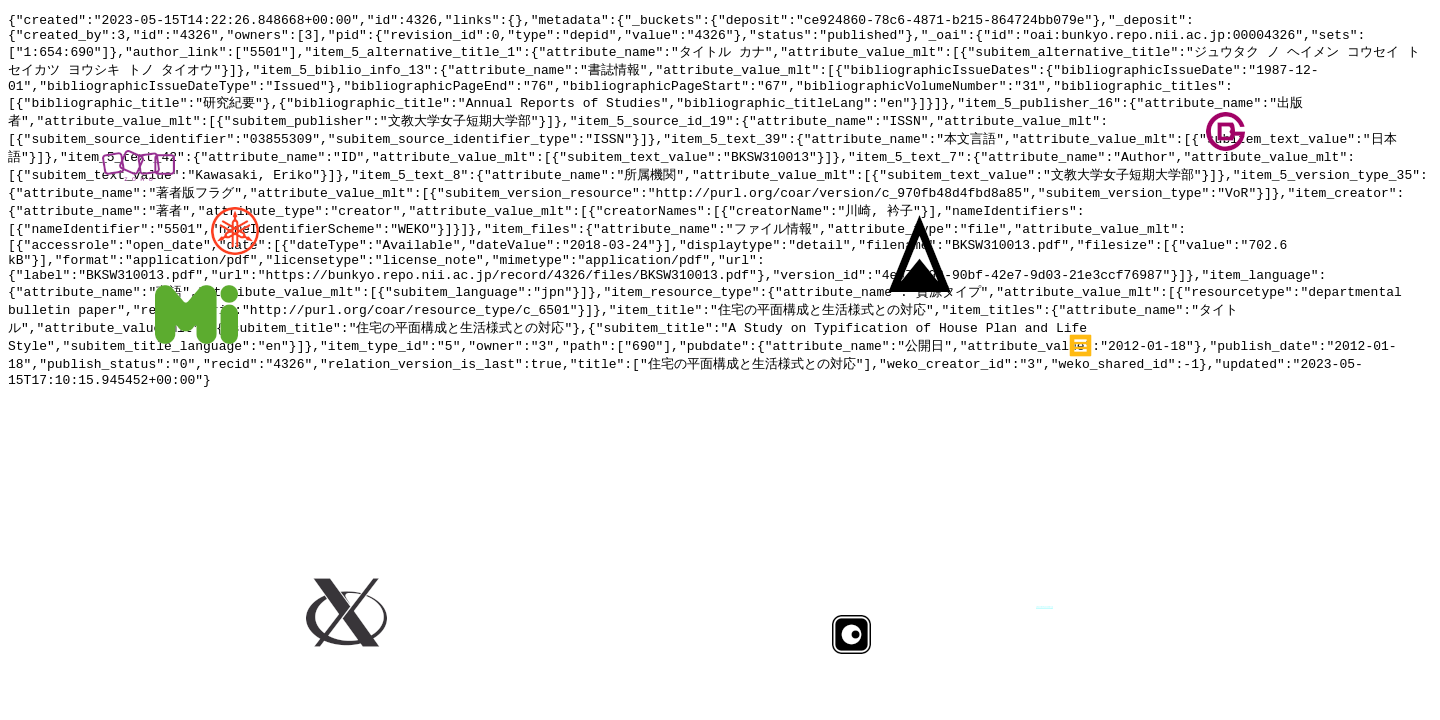 This screenshot has width=1440, height=720. What do you see at coordinates (235, 231) in the screenshot?
I see `yamaha corporation logo` at bounding box center [235, 231].